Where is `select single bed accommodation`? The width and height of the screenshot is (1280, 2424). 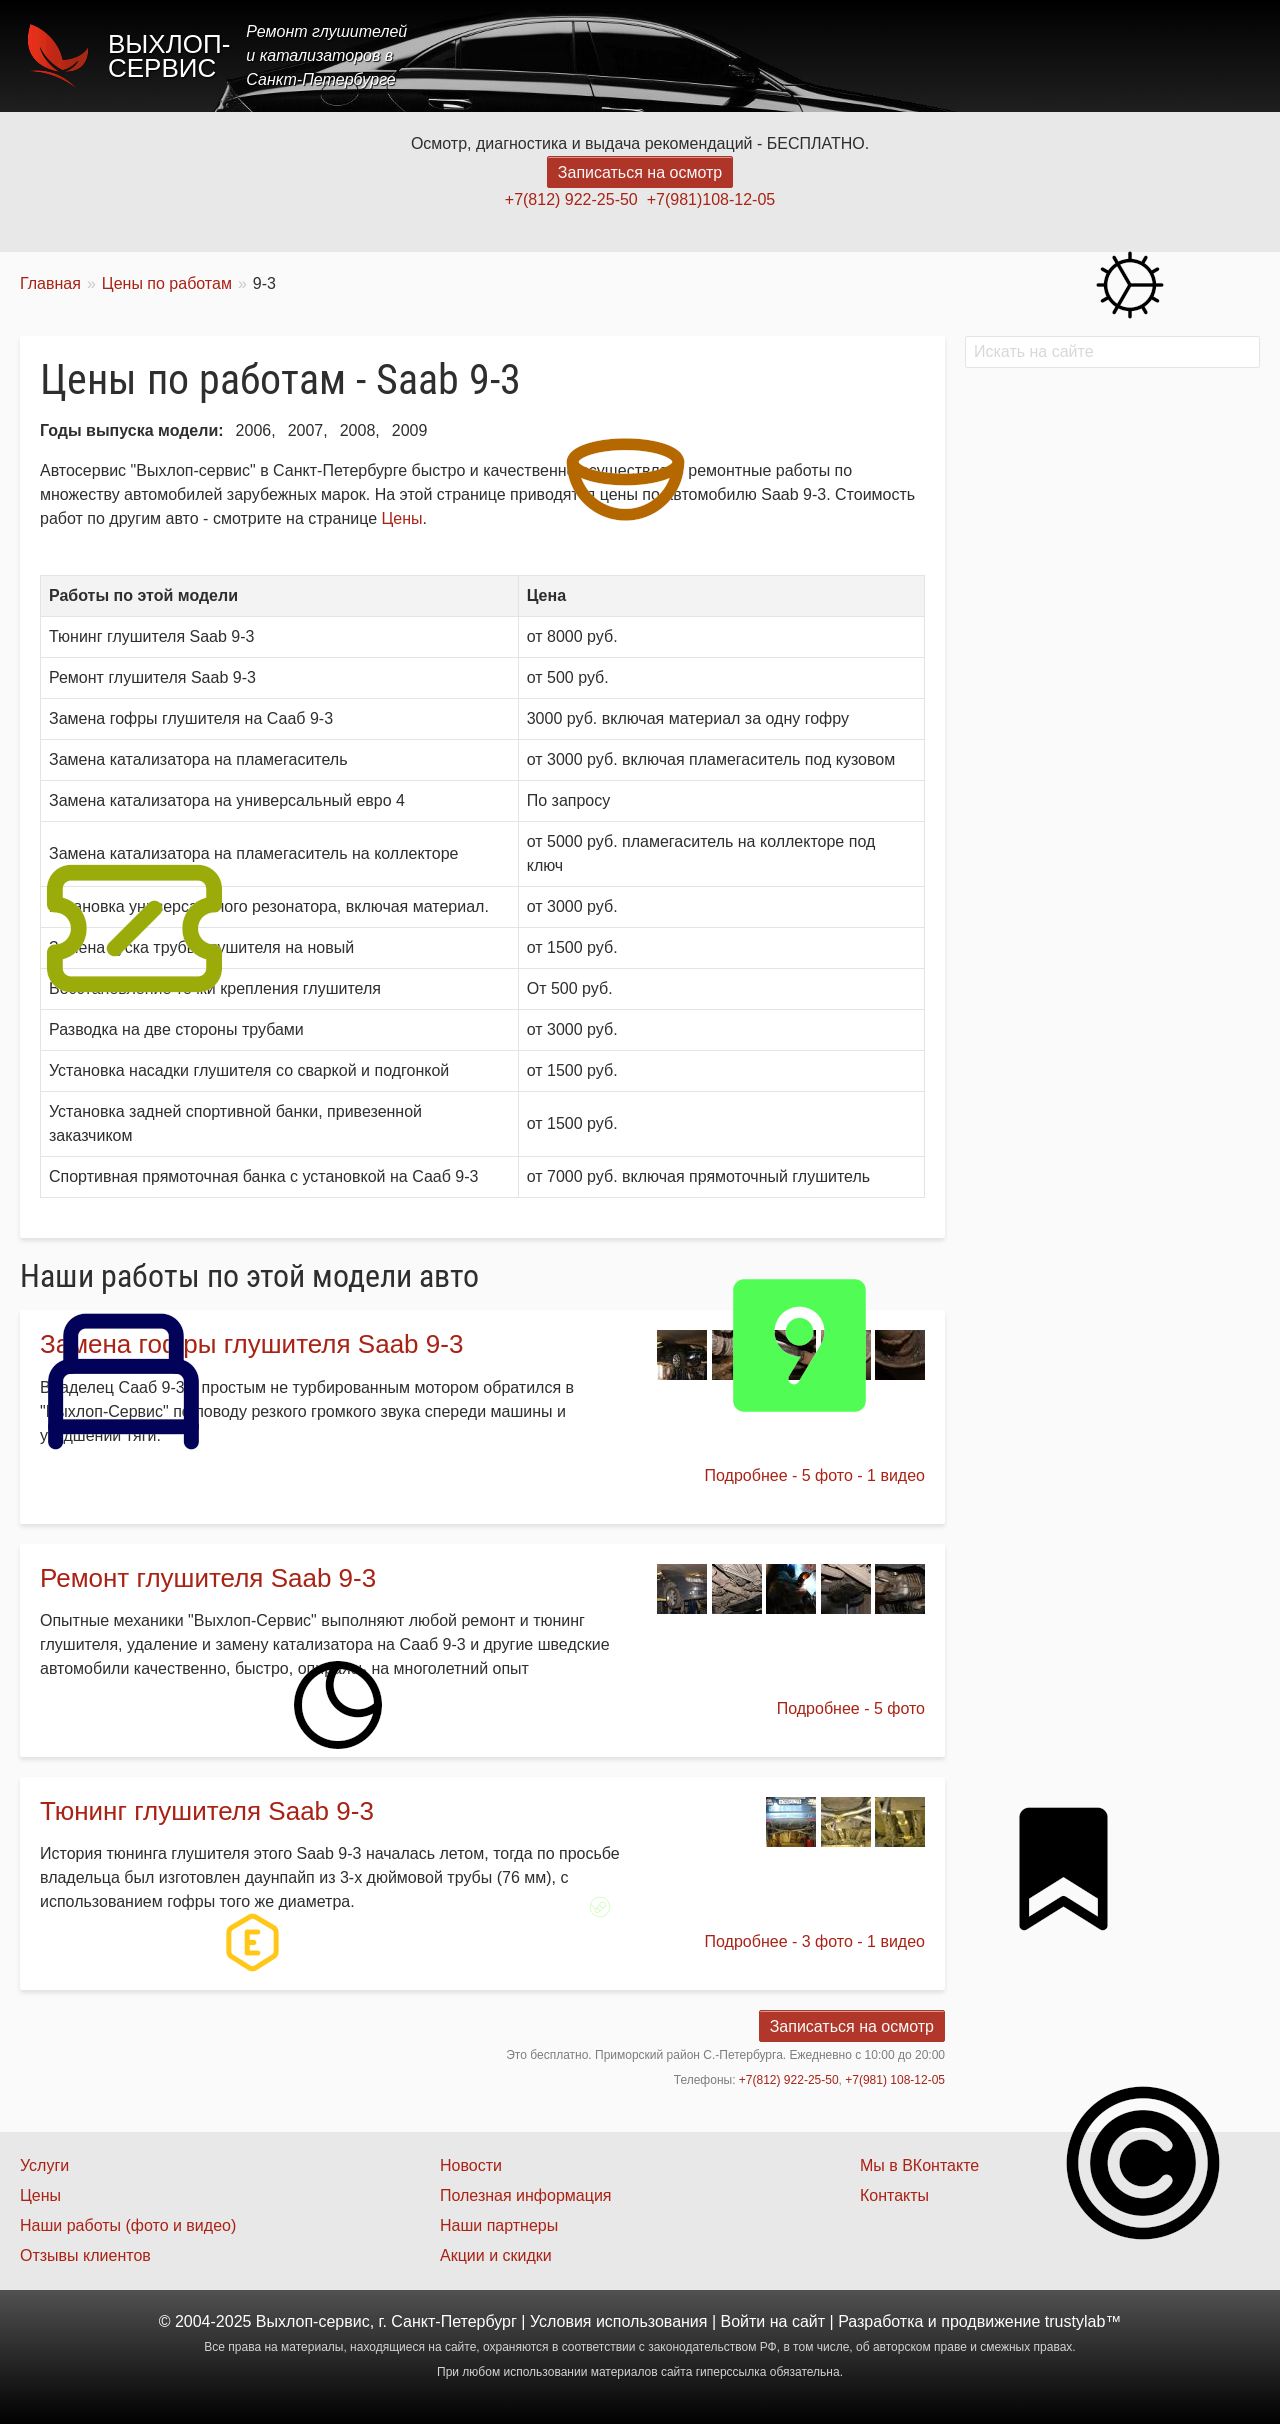
select single bed accommodation is located at coordinates (123, 1381).